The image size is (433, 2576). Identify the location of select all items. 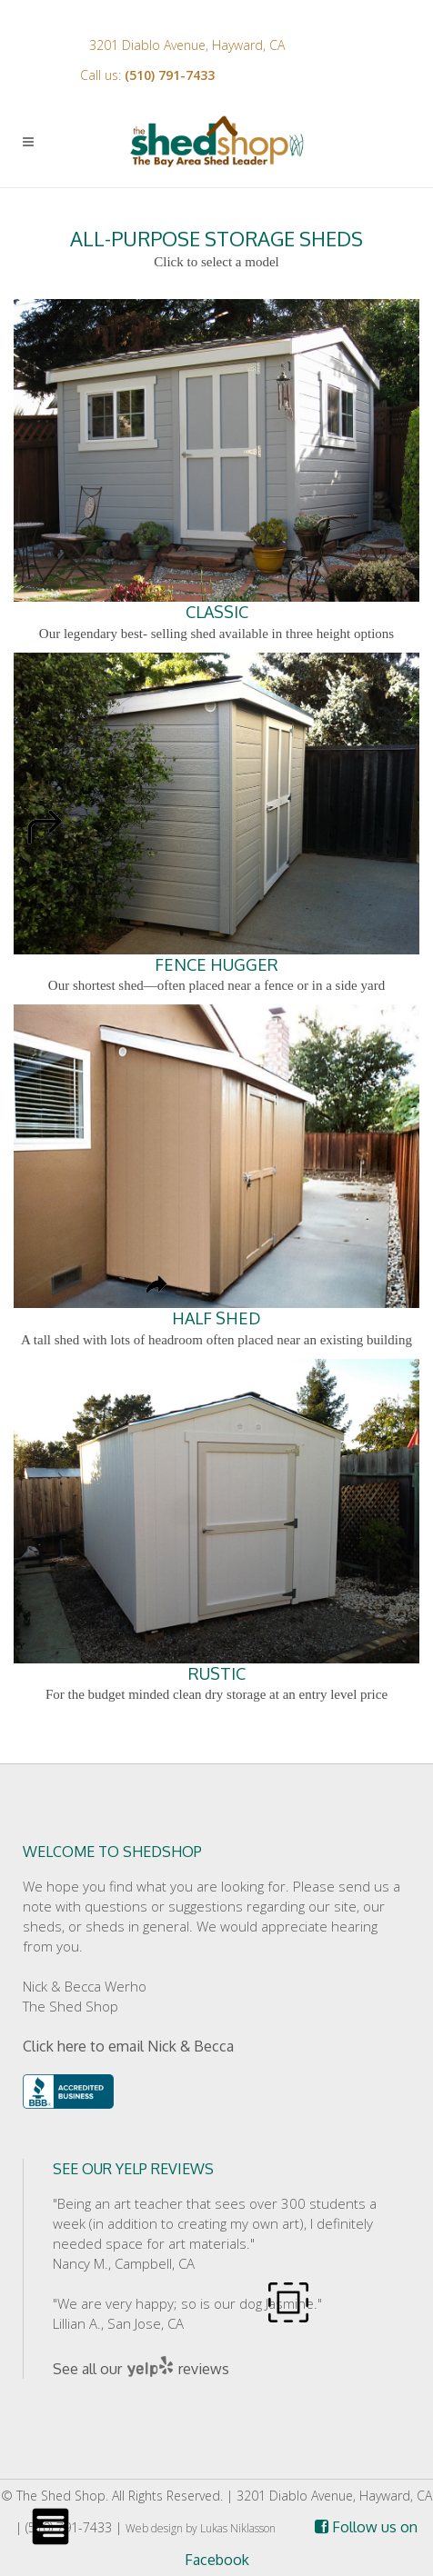
(288, 2302).